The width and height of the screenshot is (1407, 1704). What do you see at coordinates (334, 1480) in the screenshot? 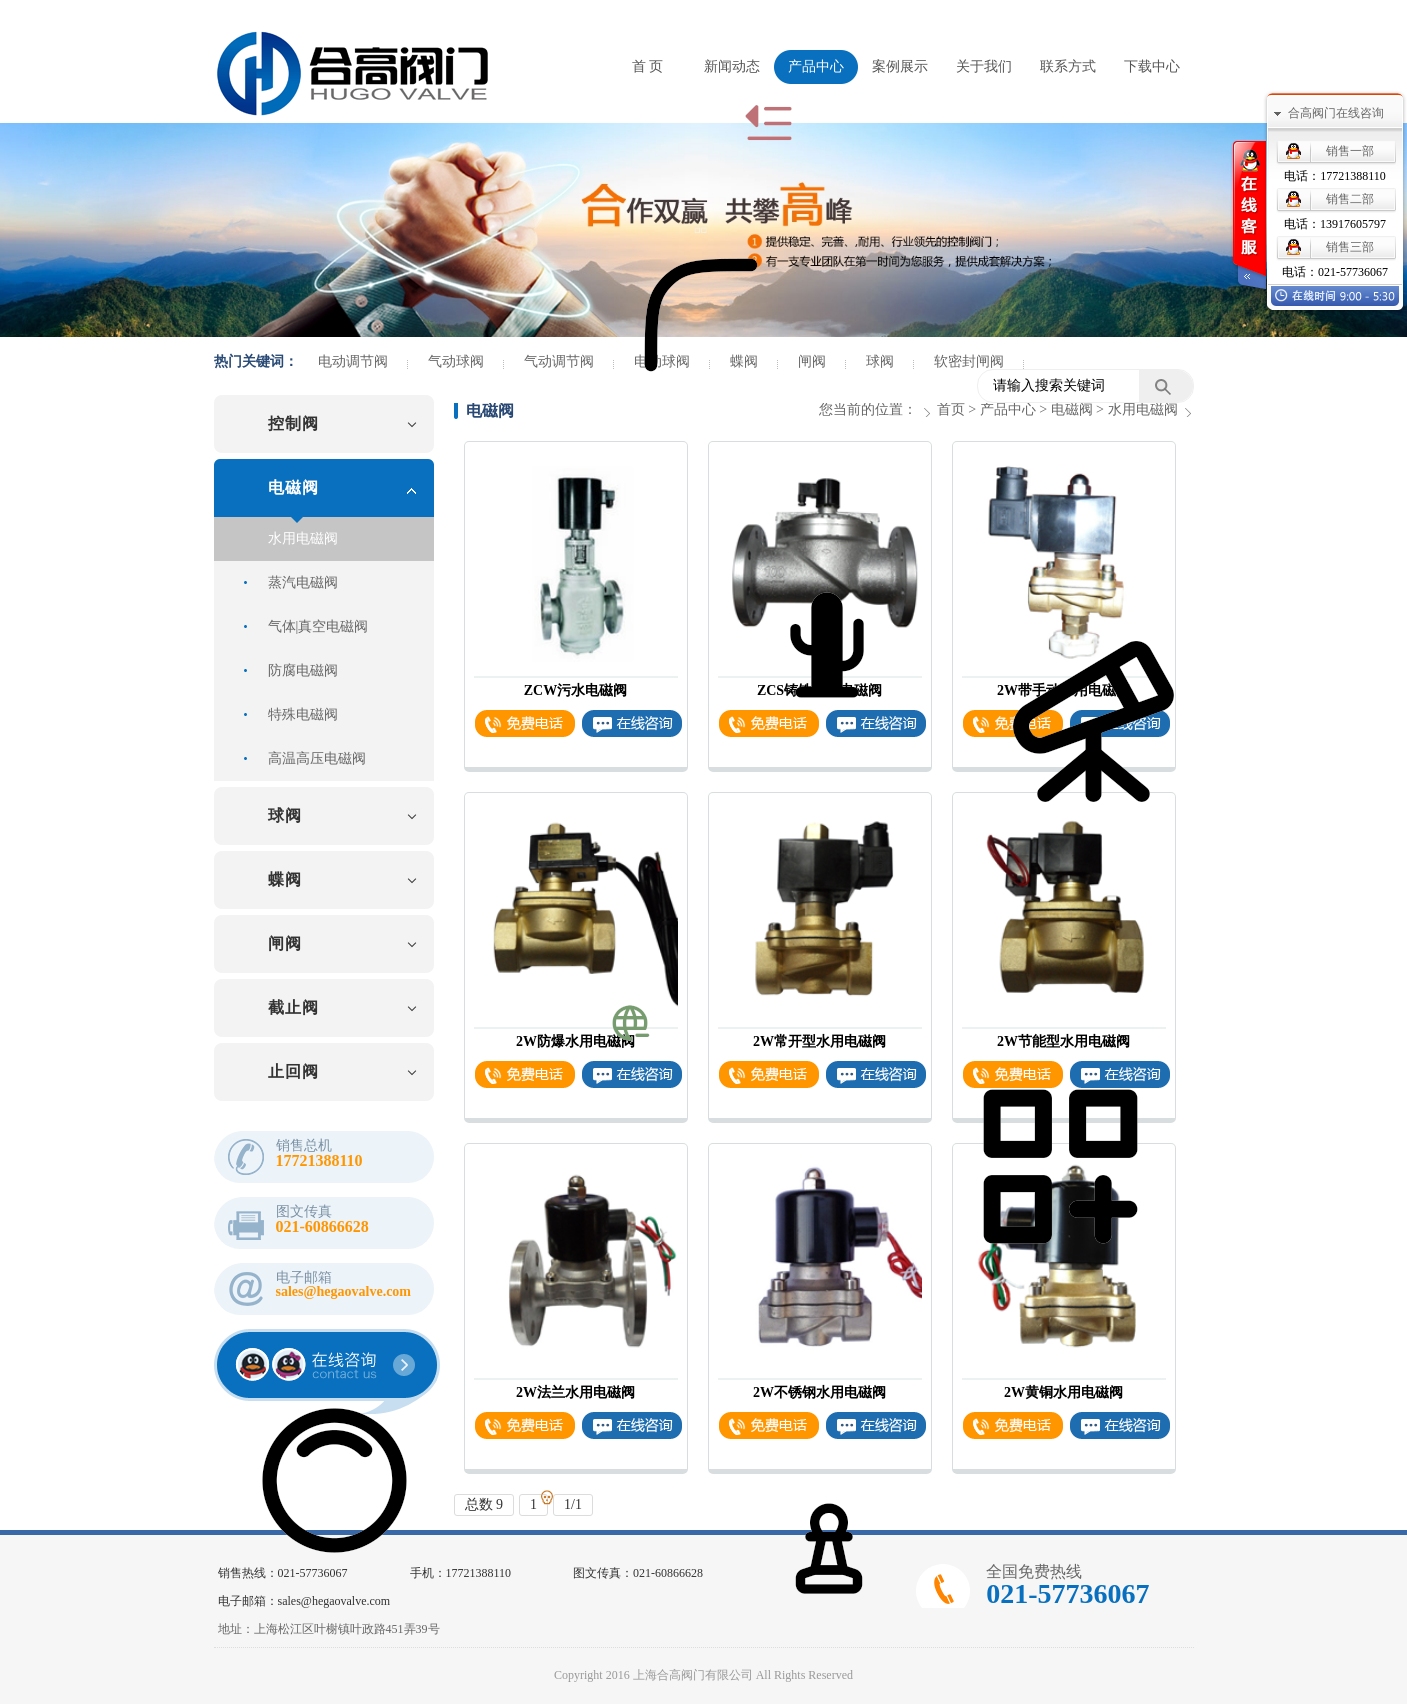
I see `apply inner shadow effect to top edge` at bounding box center [334, 1480].